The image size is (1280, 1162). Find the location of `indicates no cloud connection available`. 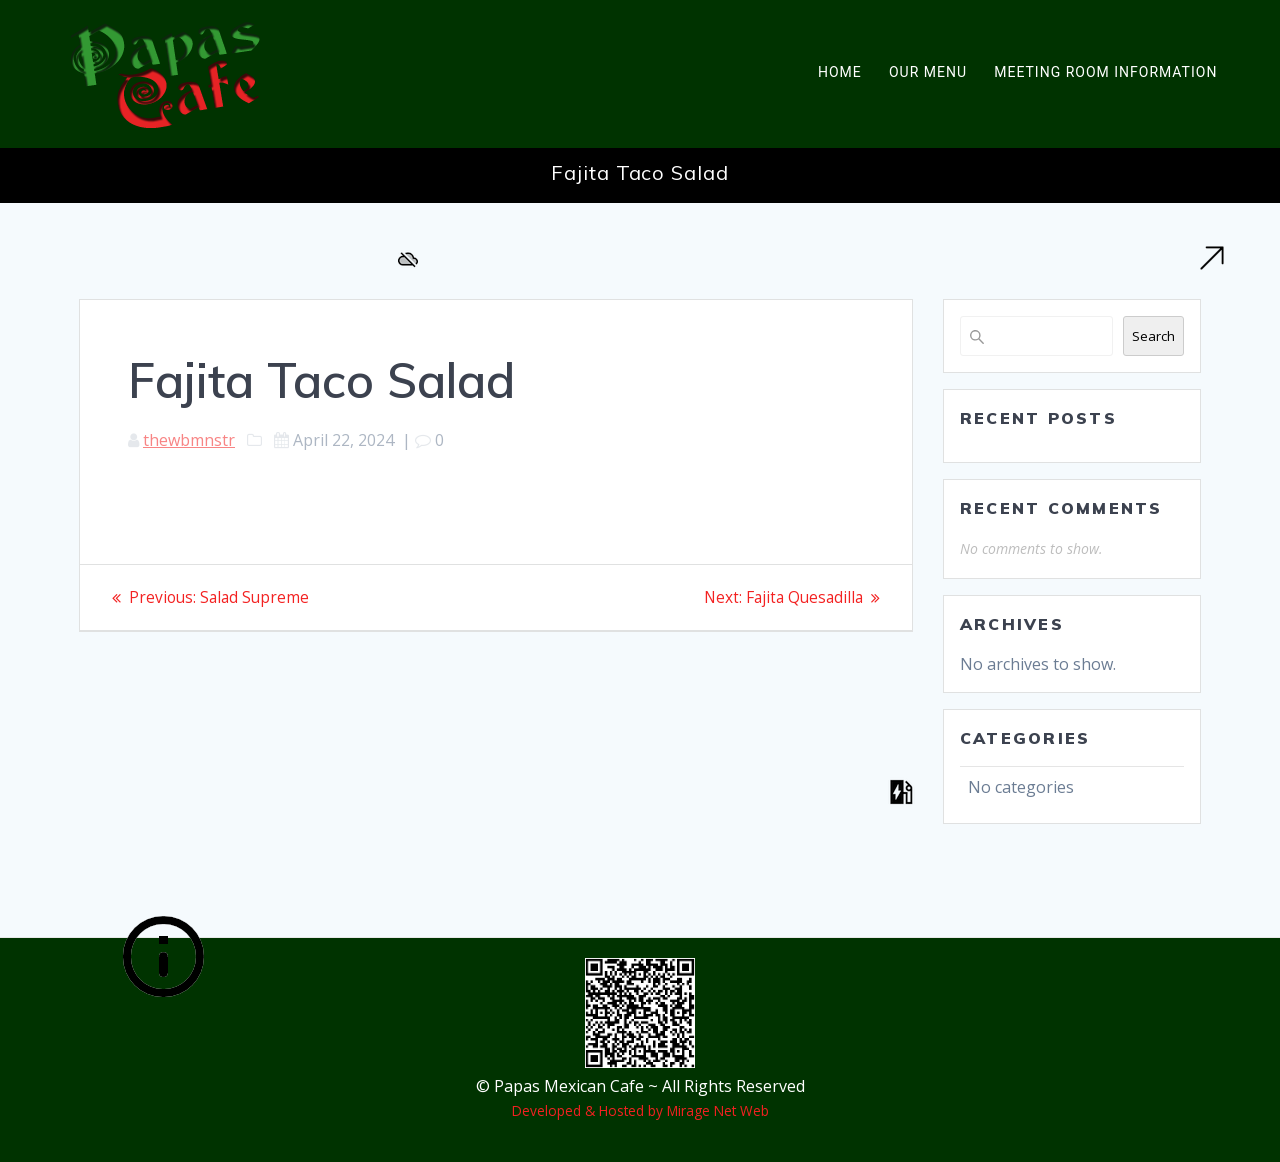

indicates no cloud connection available is located at coordinates (408, 259).